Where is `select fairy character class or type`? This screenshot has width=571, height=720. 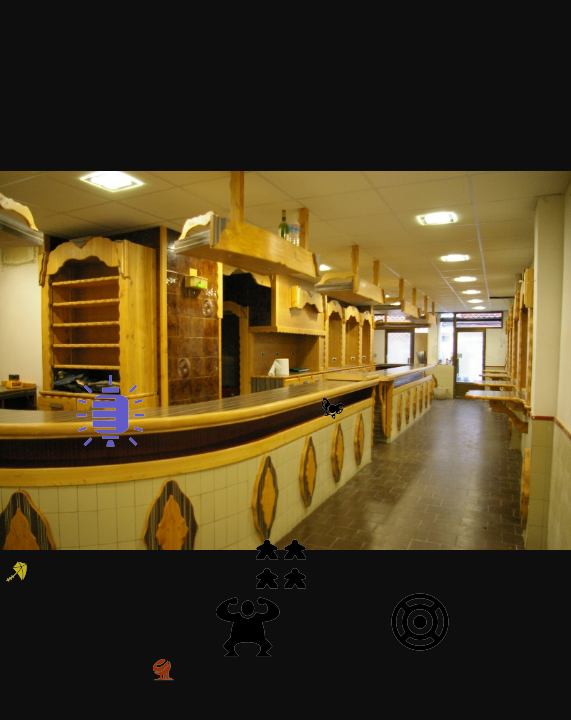 select fairy character class or type is located at coordinates (333, 408).